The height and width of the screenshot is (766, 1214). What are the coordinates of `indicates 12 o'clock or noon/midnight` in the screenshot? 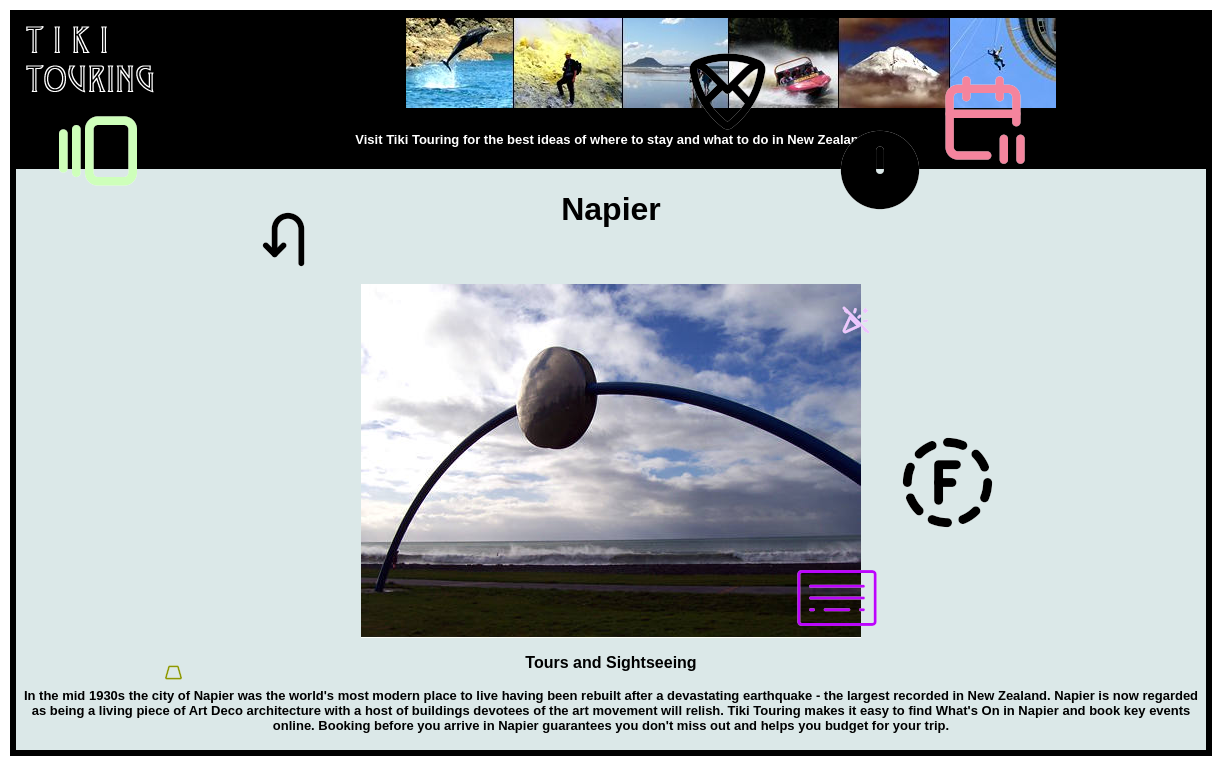 It's located at (880, 170).